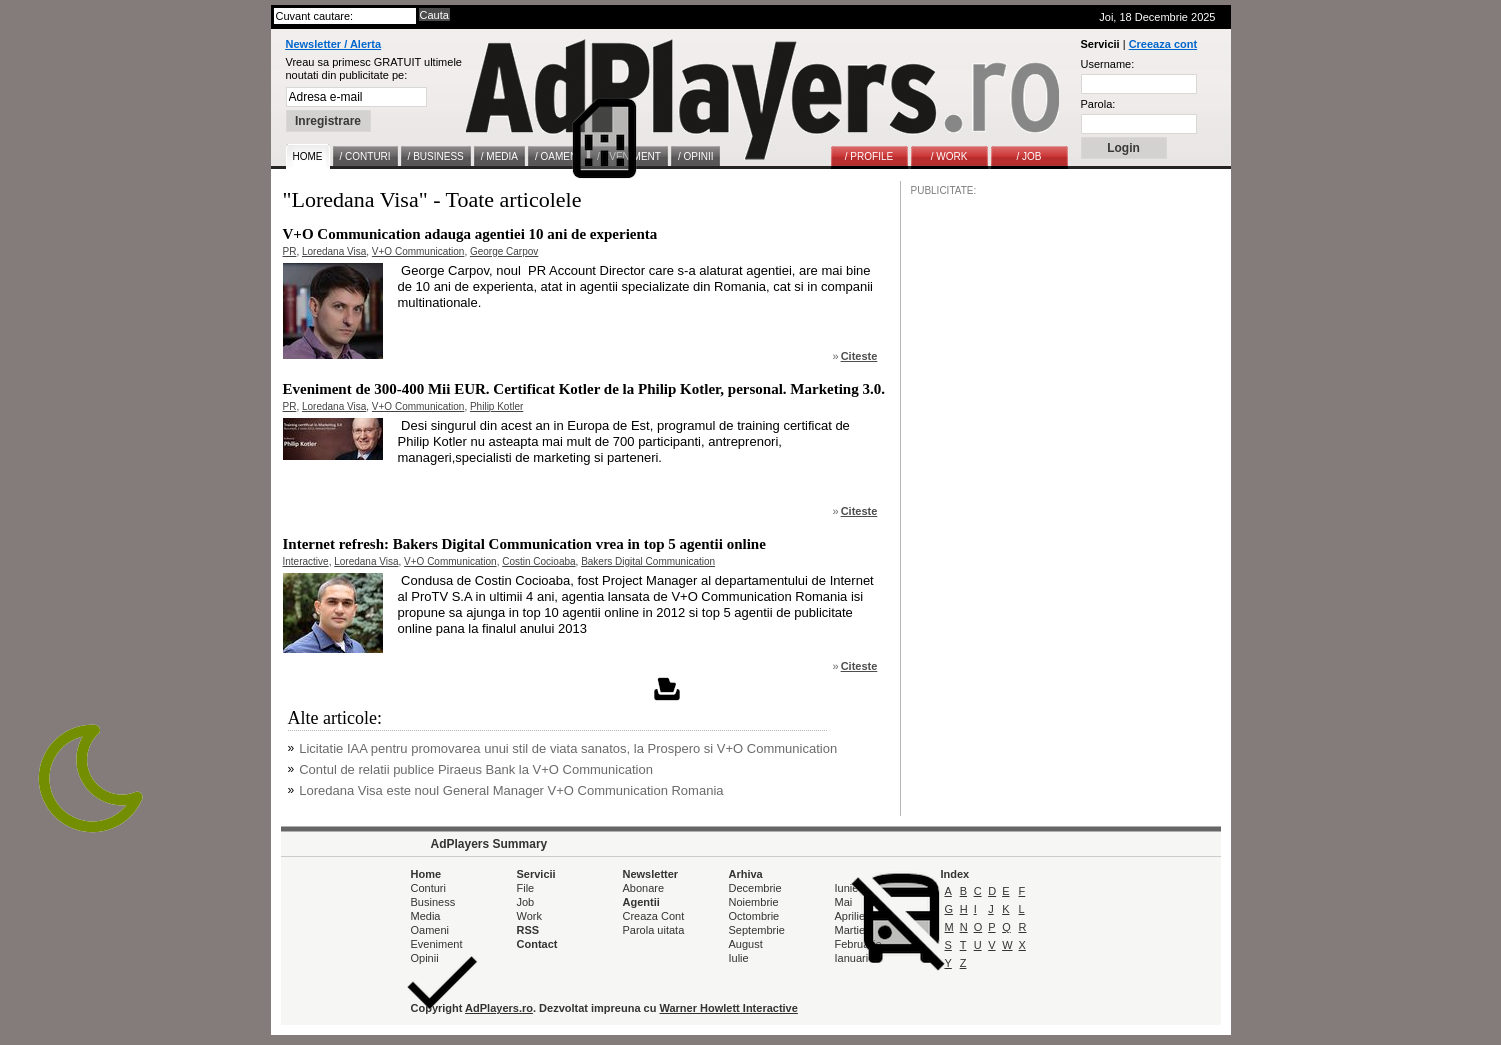  I want to click on indicates transfers are not available at this stop, so click(901, 920).